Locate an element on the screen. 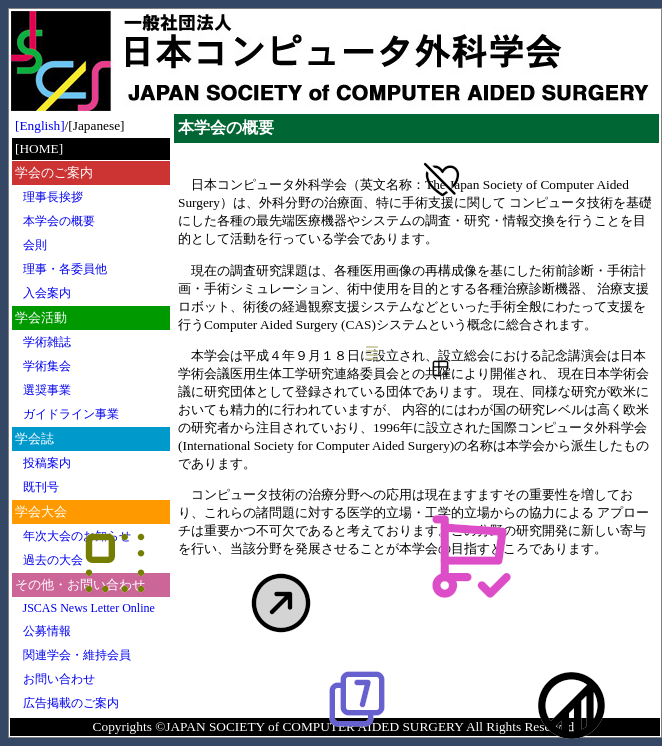  switch to compact list view is located at coordinates (372, 353).